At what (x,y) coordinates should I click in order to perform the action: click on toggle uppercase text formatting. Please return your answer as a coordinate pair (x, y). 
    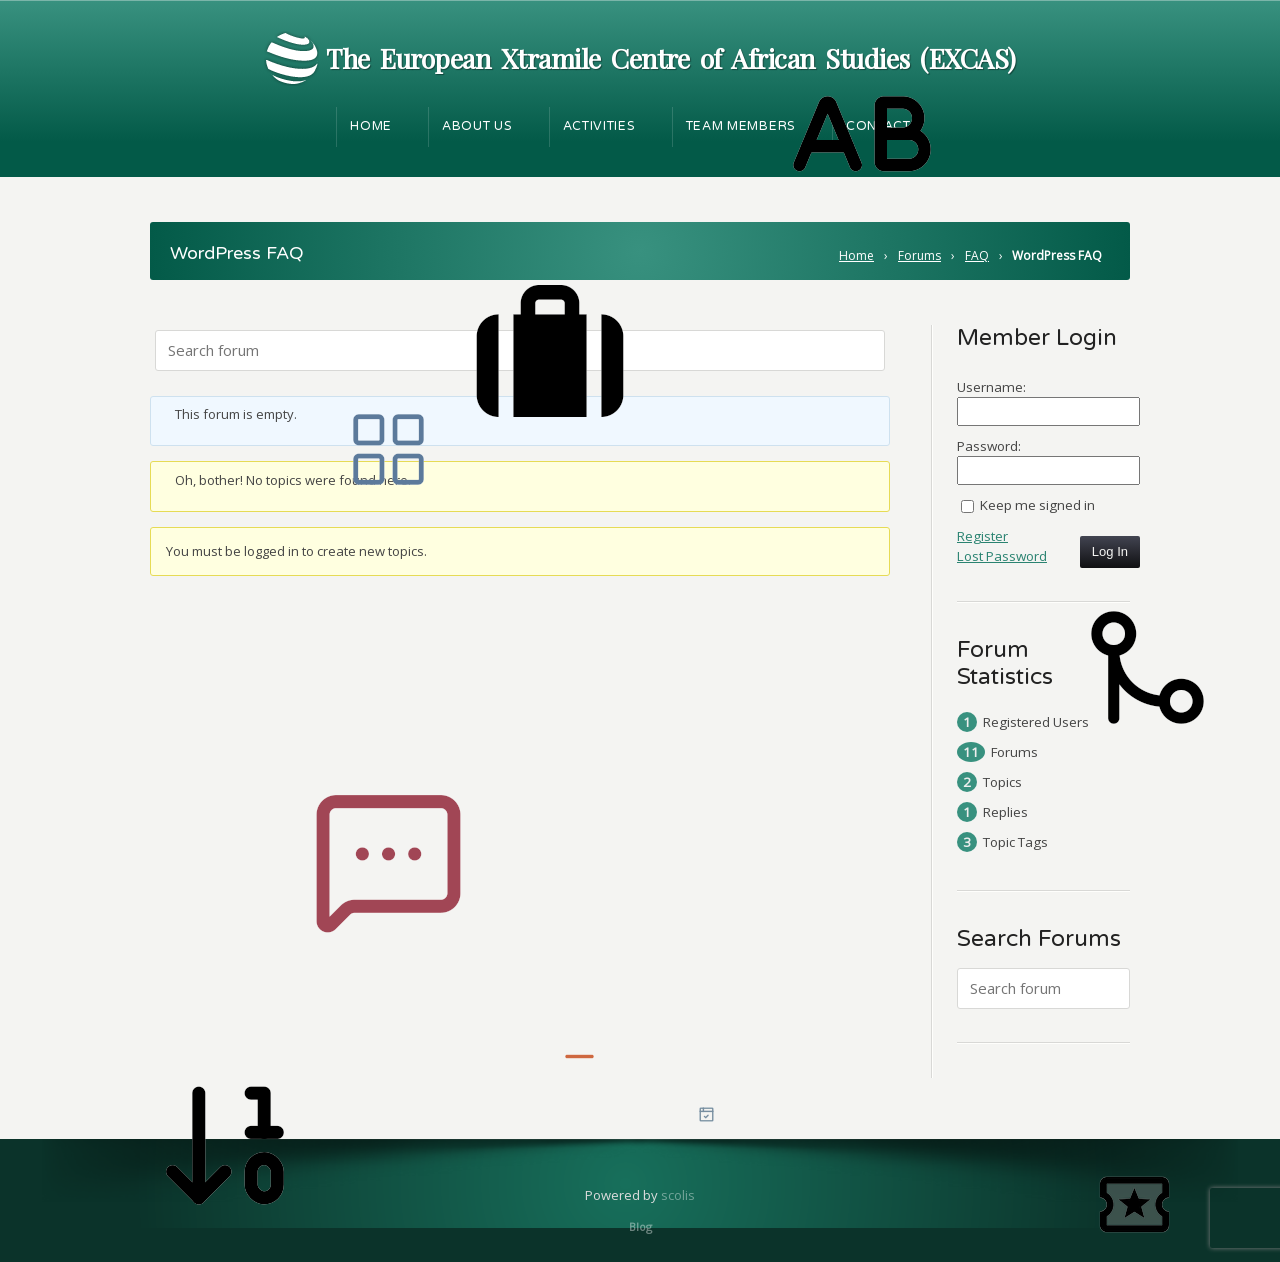
    Looking at the image, I should click on (862, 140).